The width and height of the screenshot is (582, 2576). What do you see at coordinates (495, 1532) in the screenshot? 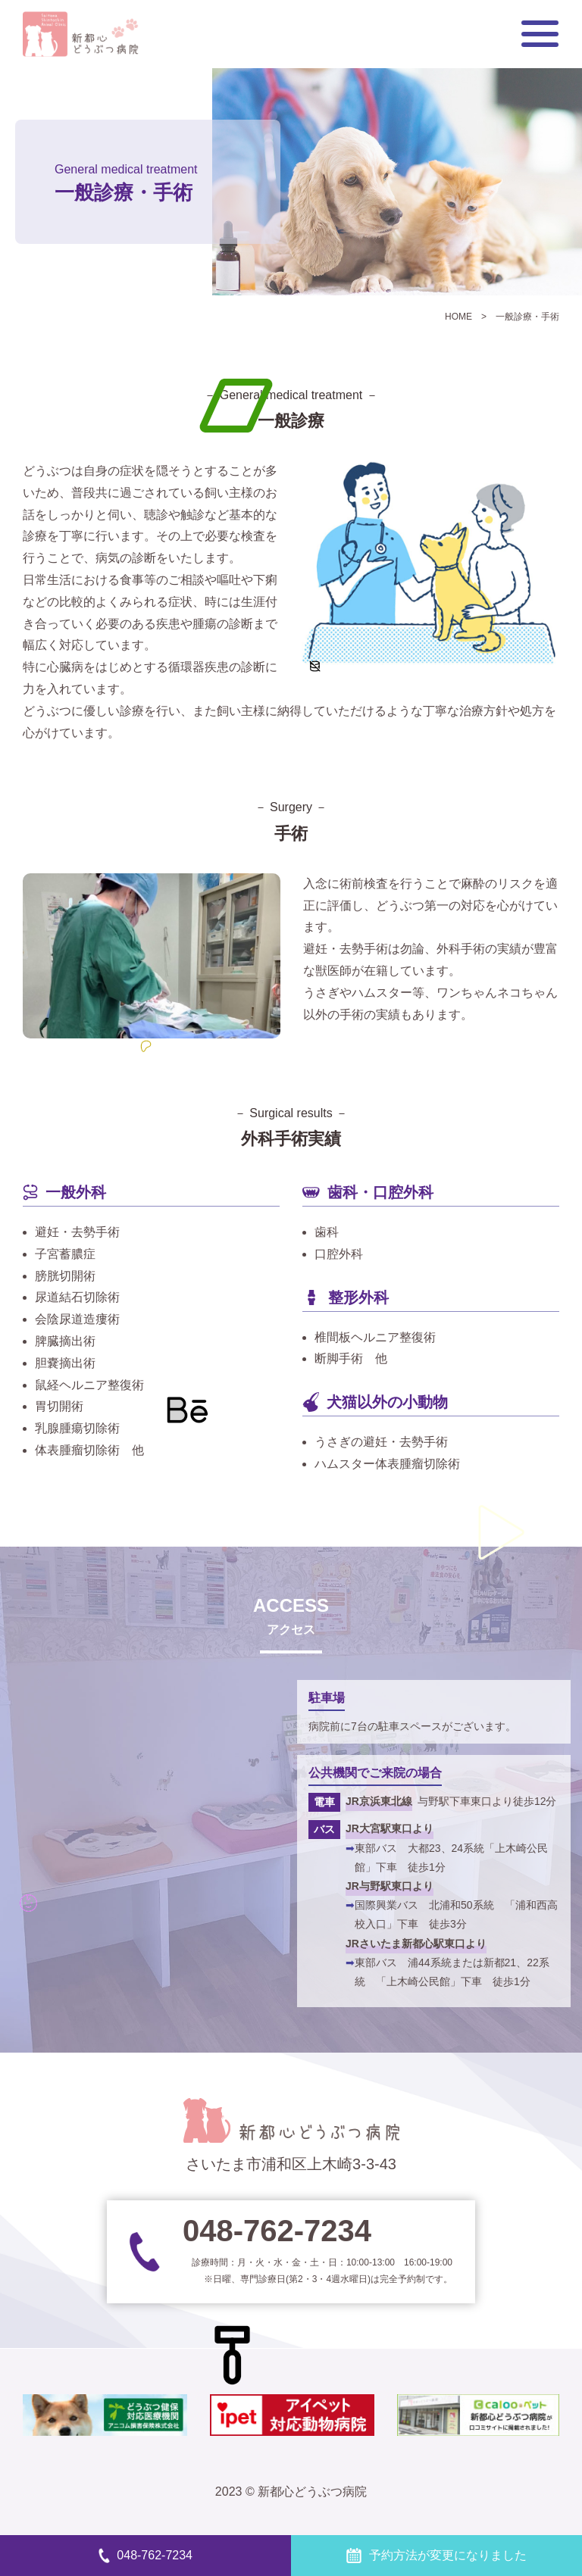
I see `play media or start playback` at bounding box center [495, 1532].